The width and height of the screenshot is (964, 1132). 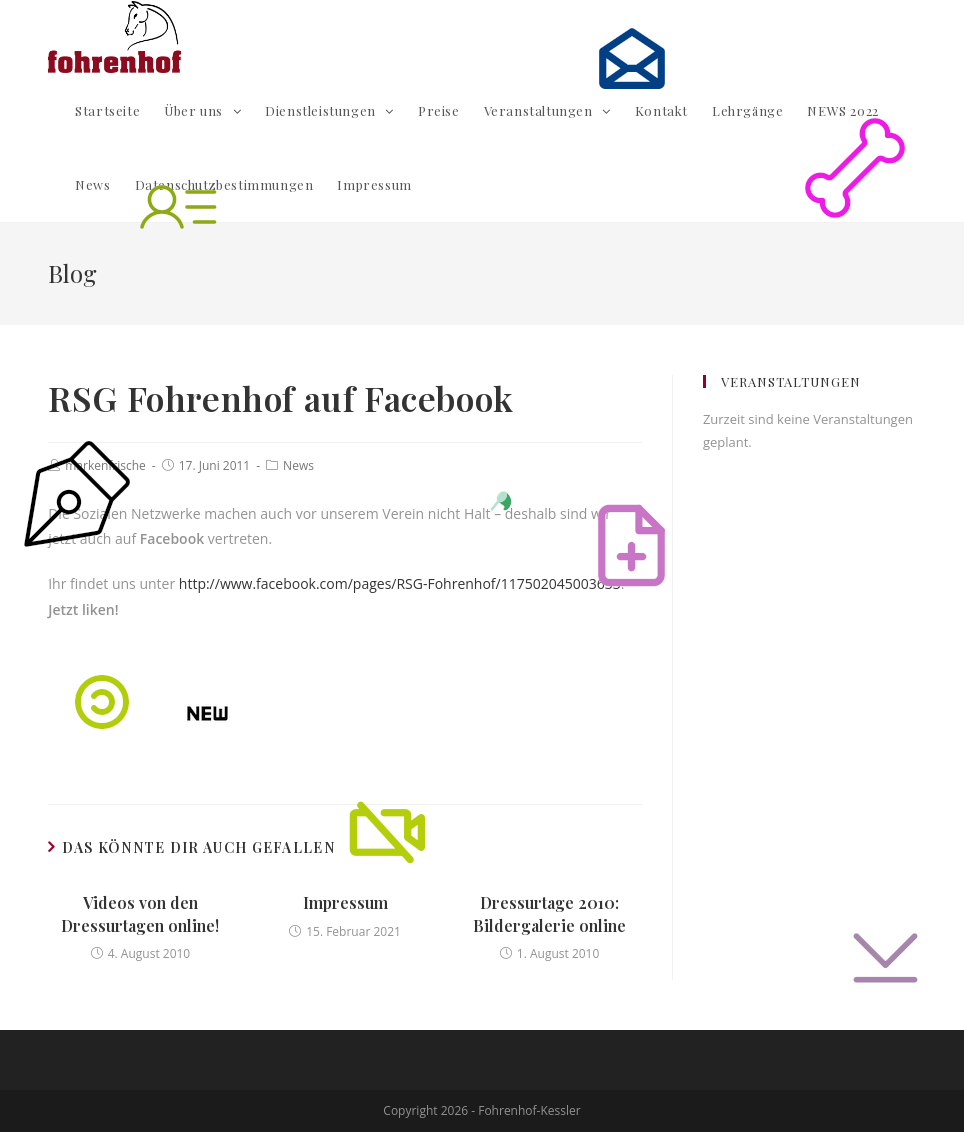 I want to click on view user directory or contact list, so click(x=177, y=207).